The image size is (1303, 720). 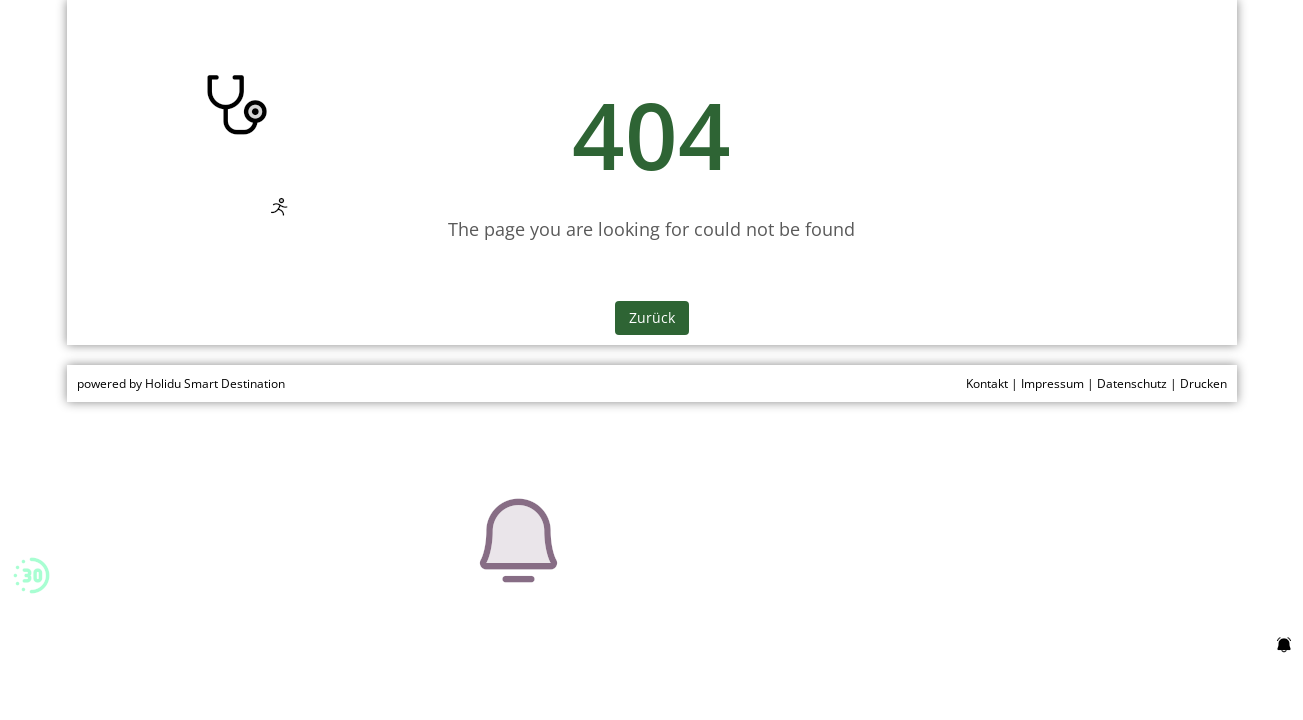 I want to click on access health or medical features, so click(x=232, y=102).